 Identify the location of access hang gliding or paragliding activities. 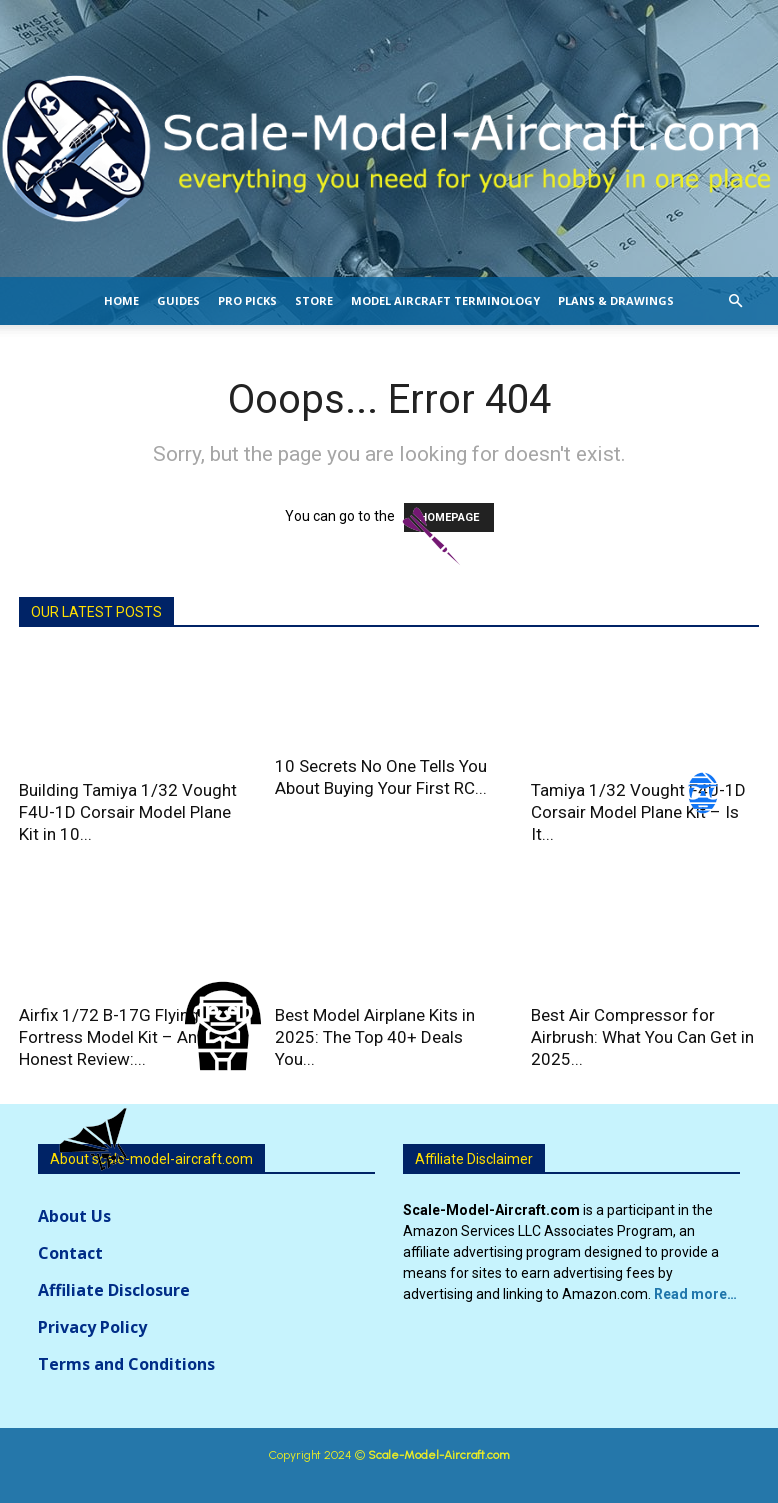
(93, 1139).